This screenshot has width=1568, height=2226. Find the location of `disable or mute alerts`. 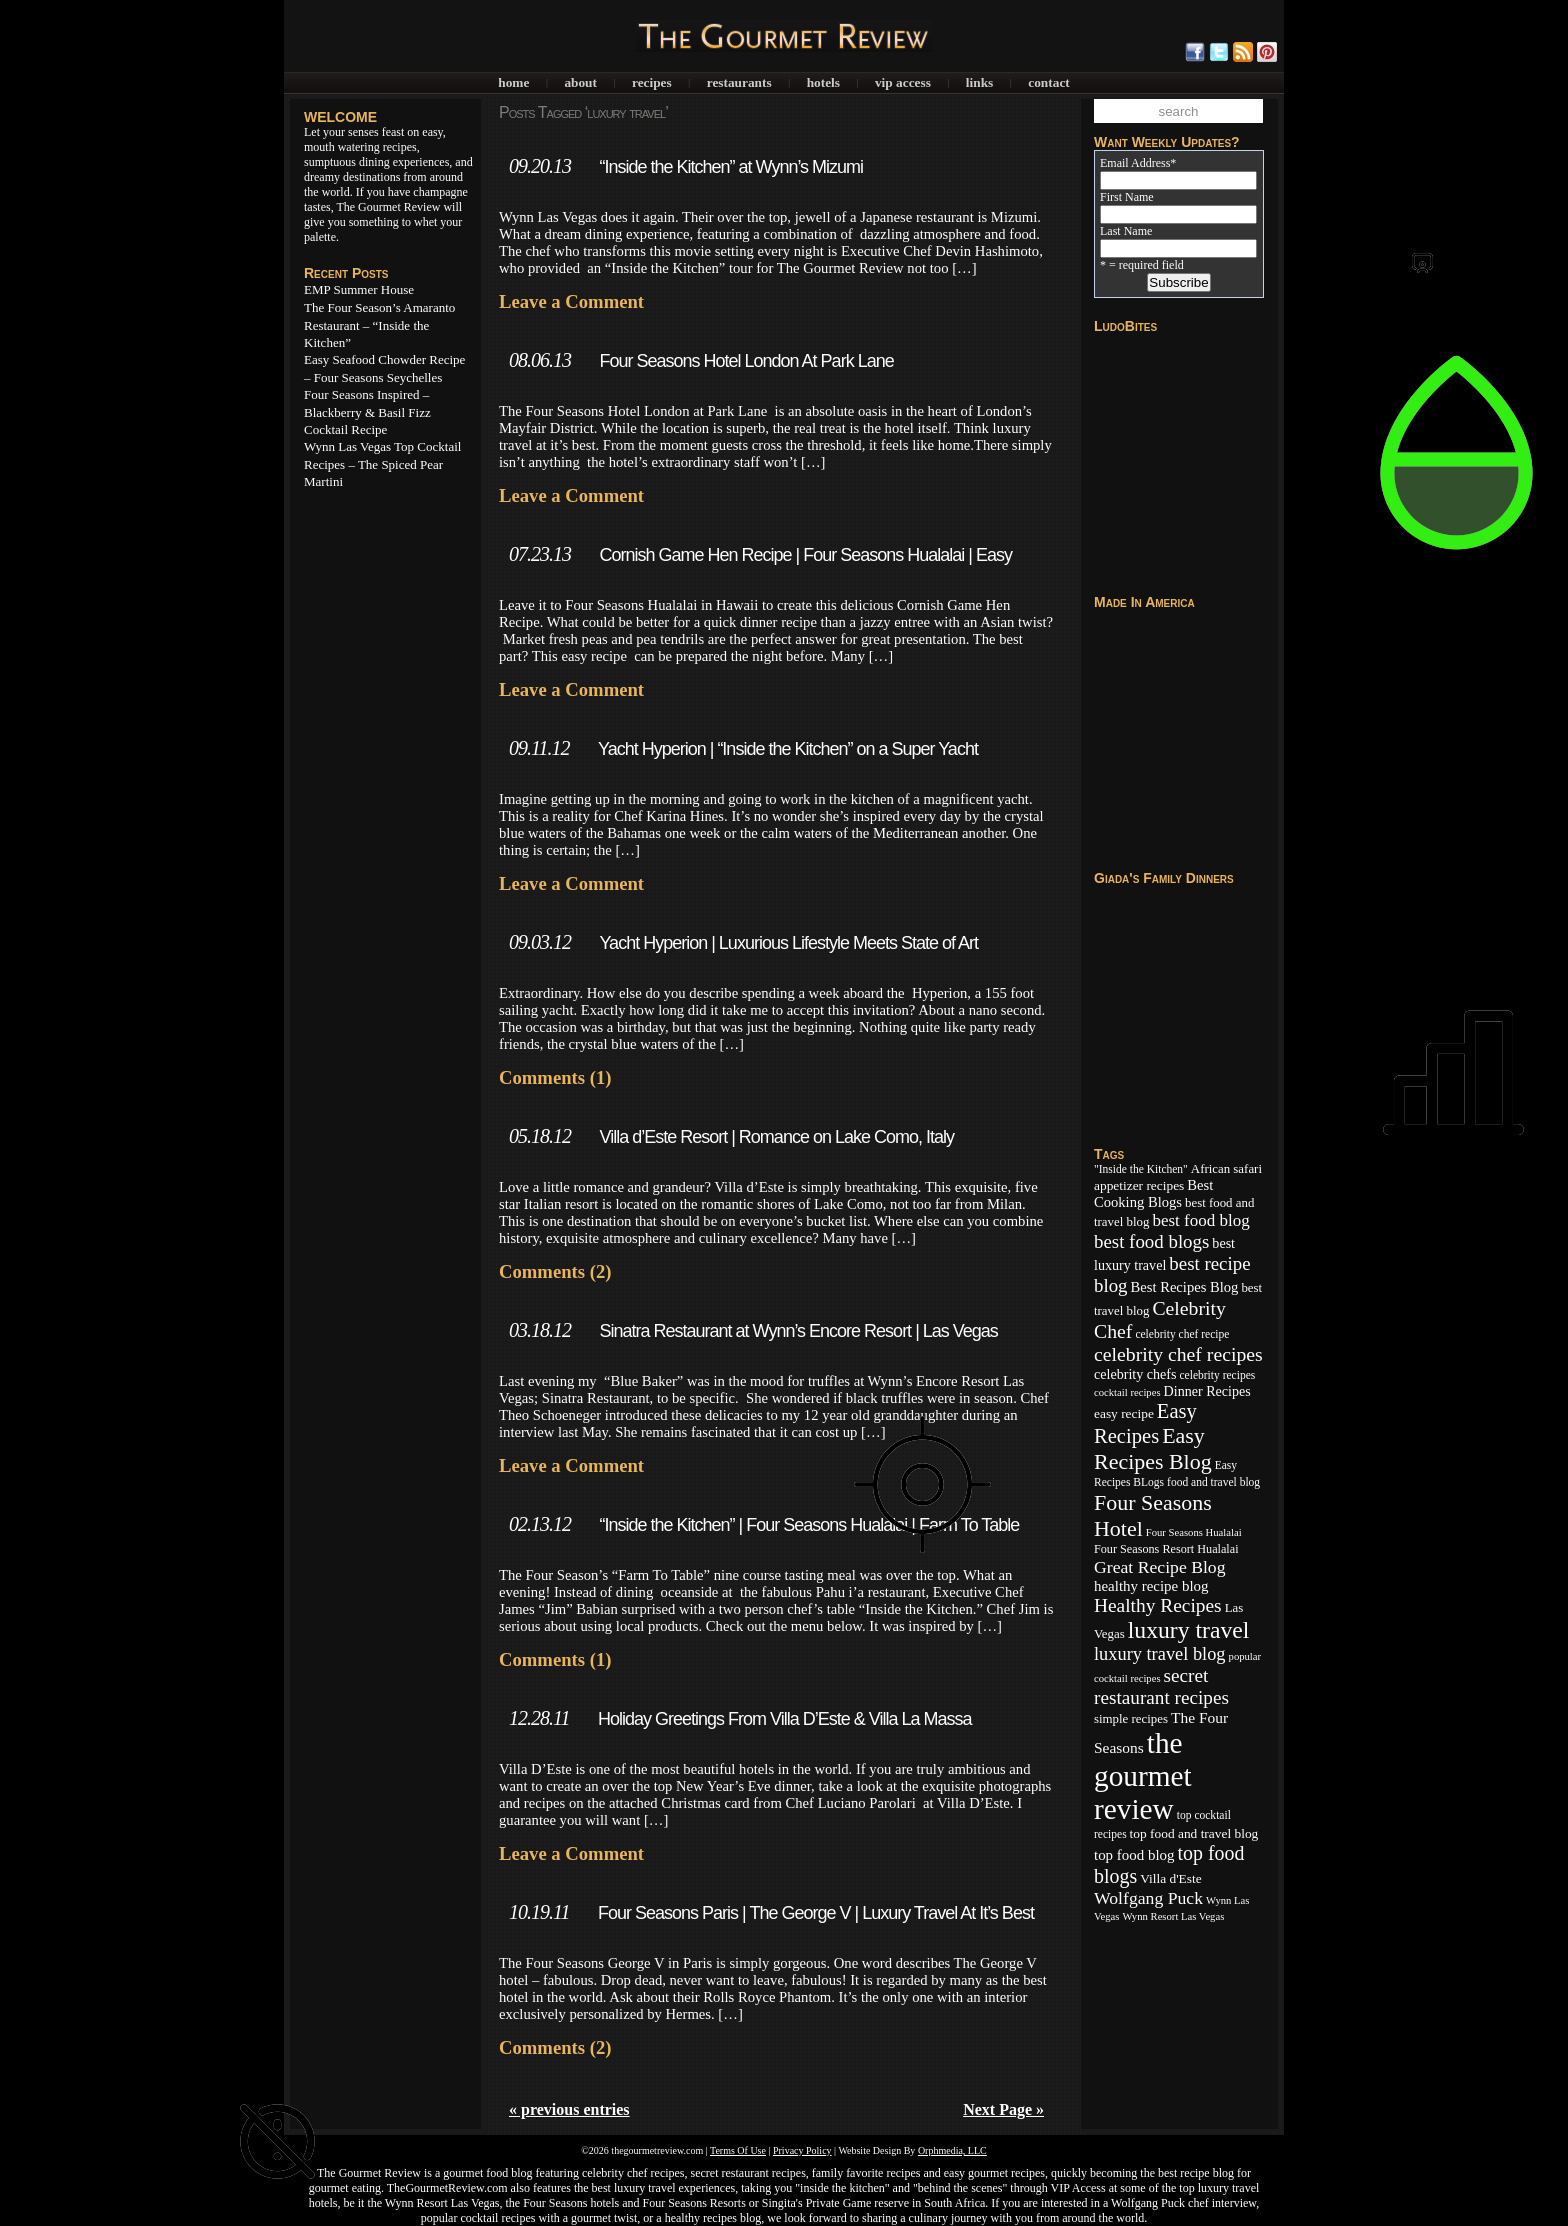

disable or mute alerts is located at coordinates (277, 2141).